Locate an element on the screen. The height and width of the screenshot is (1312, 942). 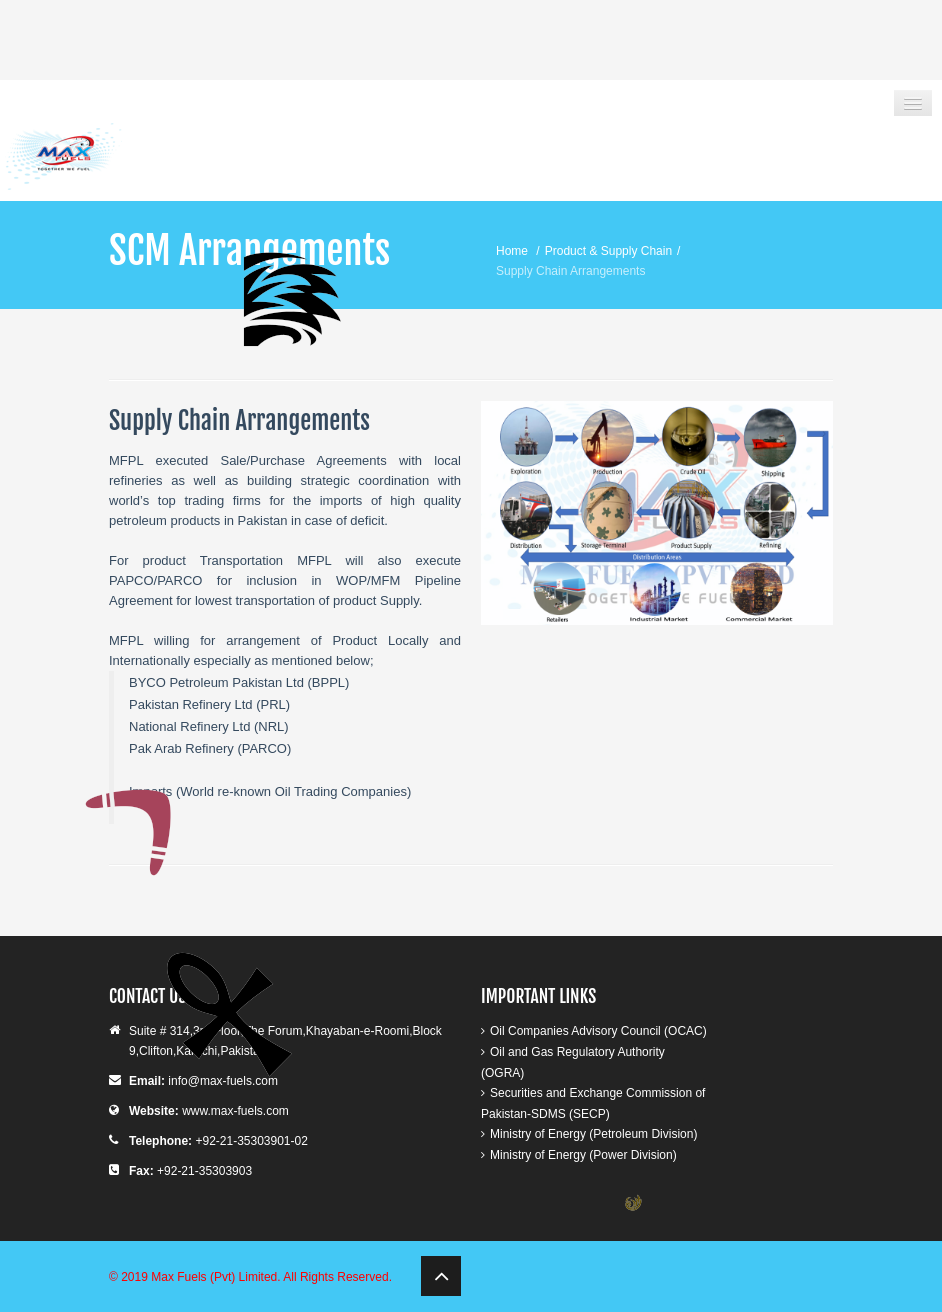
indicates a fire or flame spell with spin effect in a game is located at coordinates (633, 1202).